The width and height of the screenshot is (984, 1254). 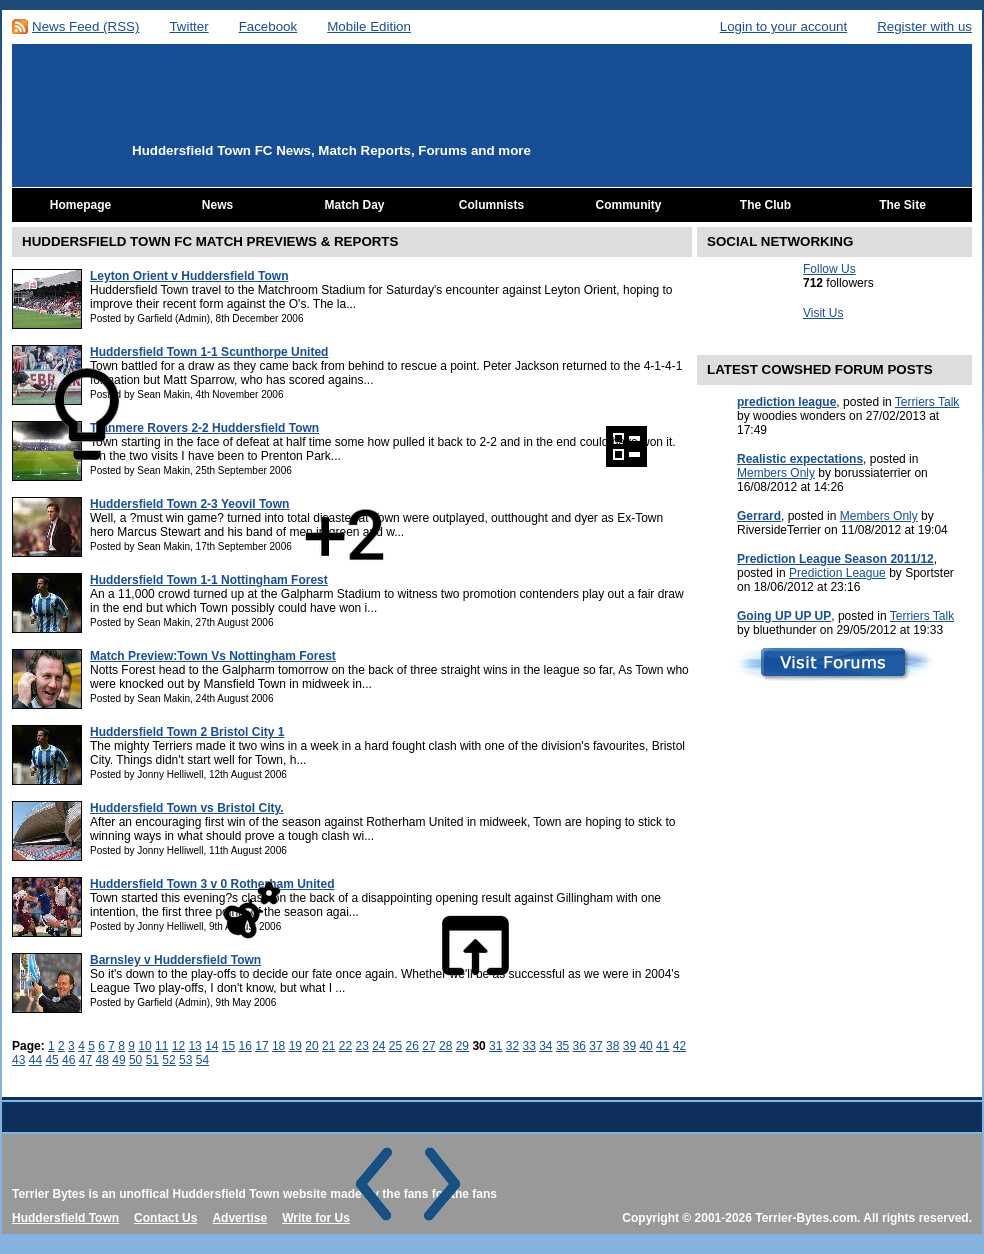 I want to click on view ballot or voting options, so click(x=626, y=446).